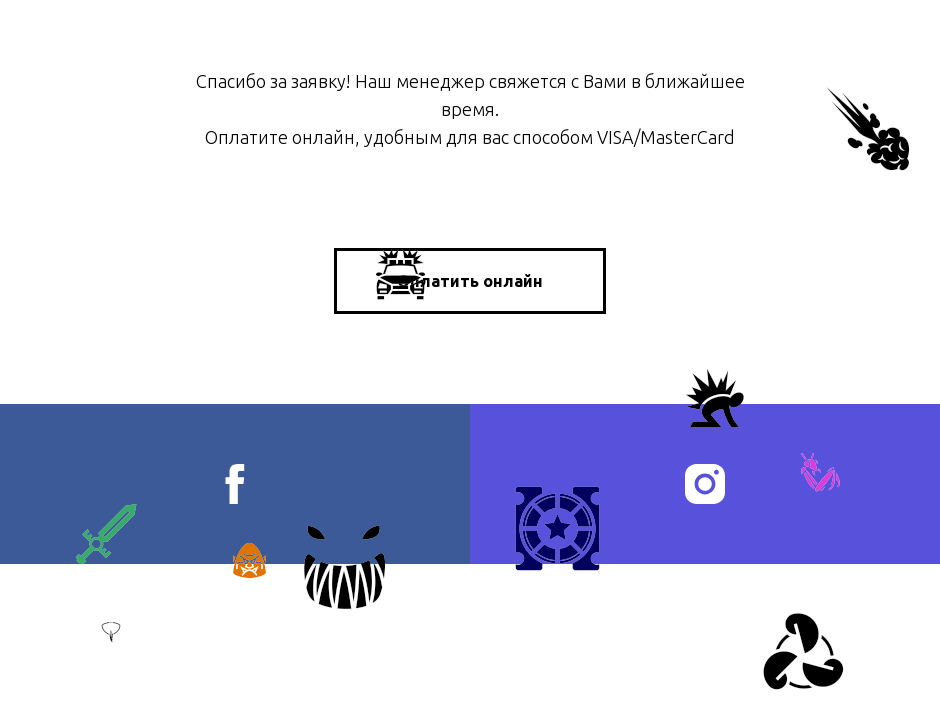 This screenshot has width=940, height=720. Describe the element at coordinates (343, 567) in the screenshot. I see `indicates a villain or enemy character` at that location.